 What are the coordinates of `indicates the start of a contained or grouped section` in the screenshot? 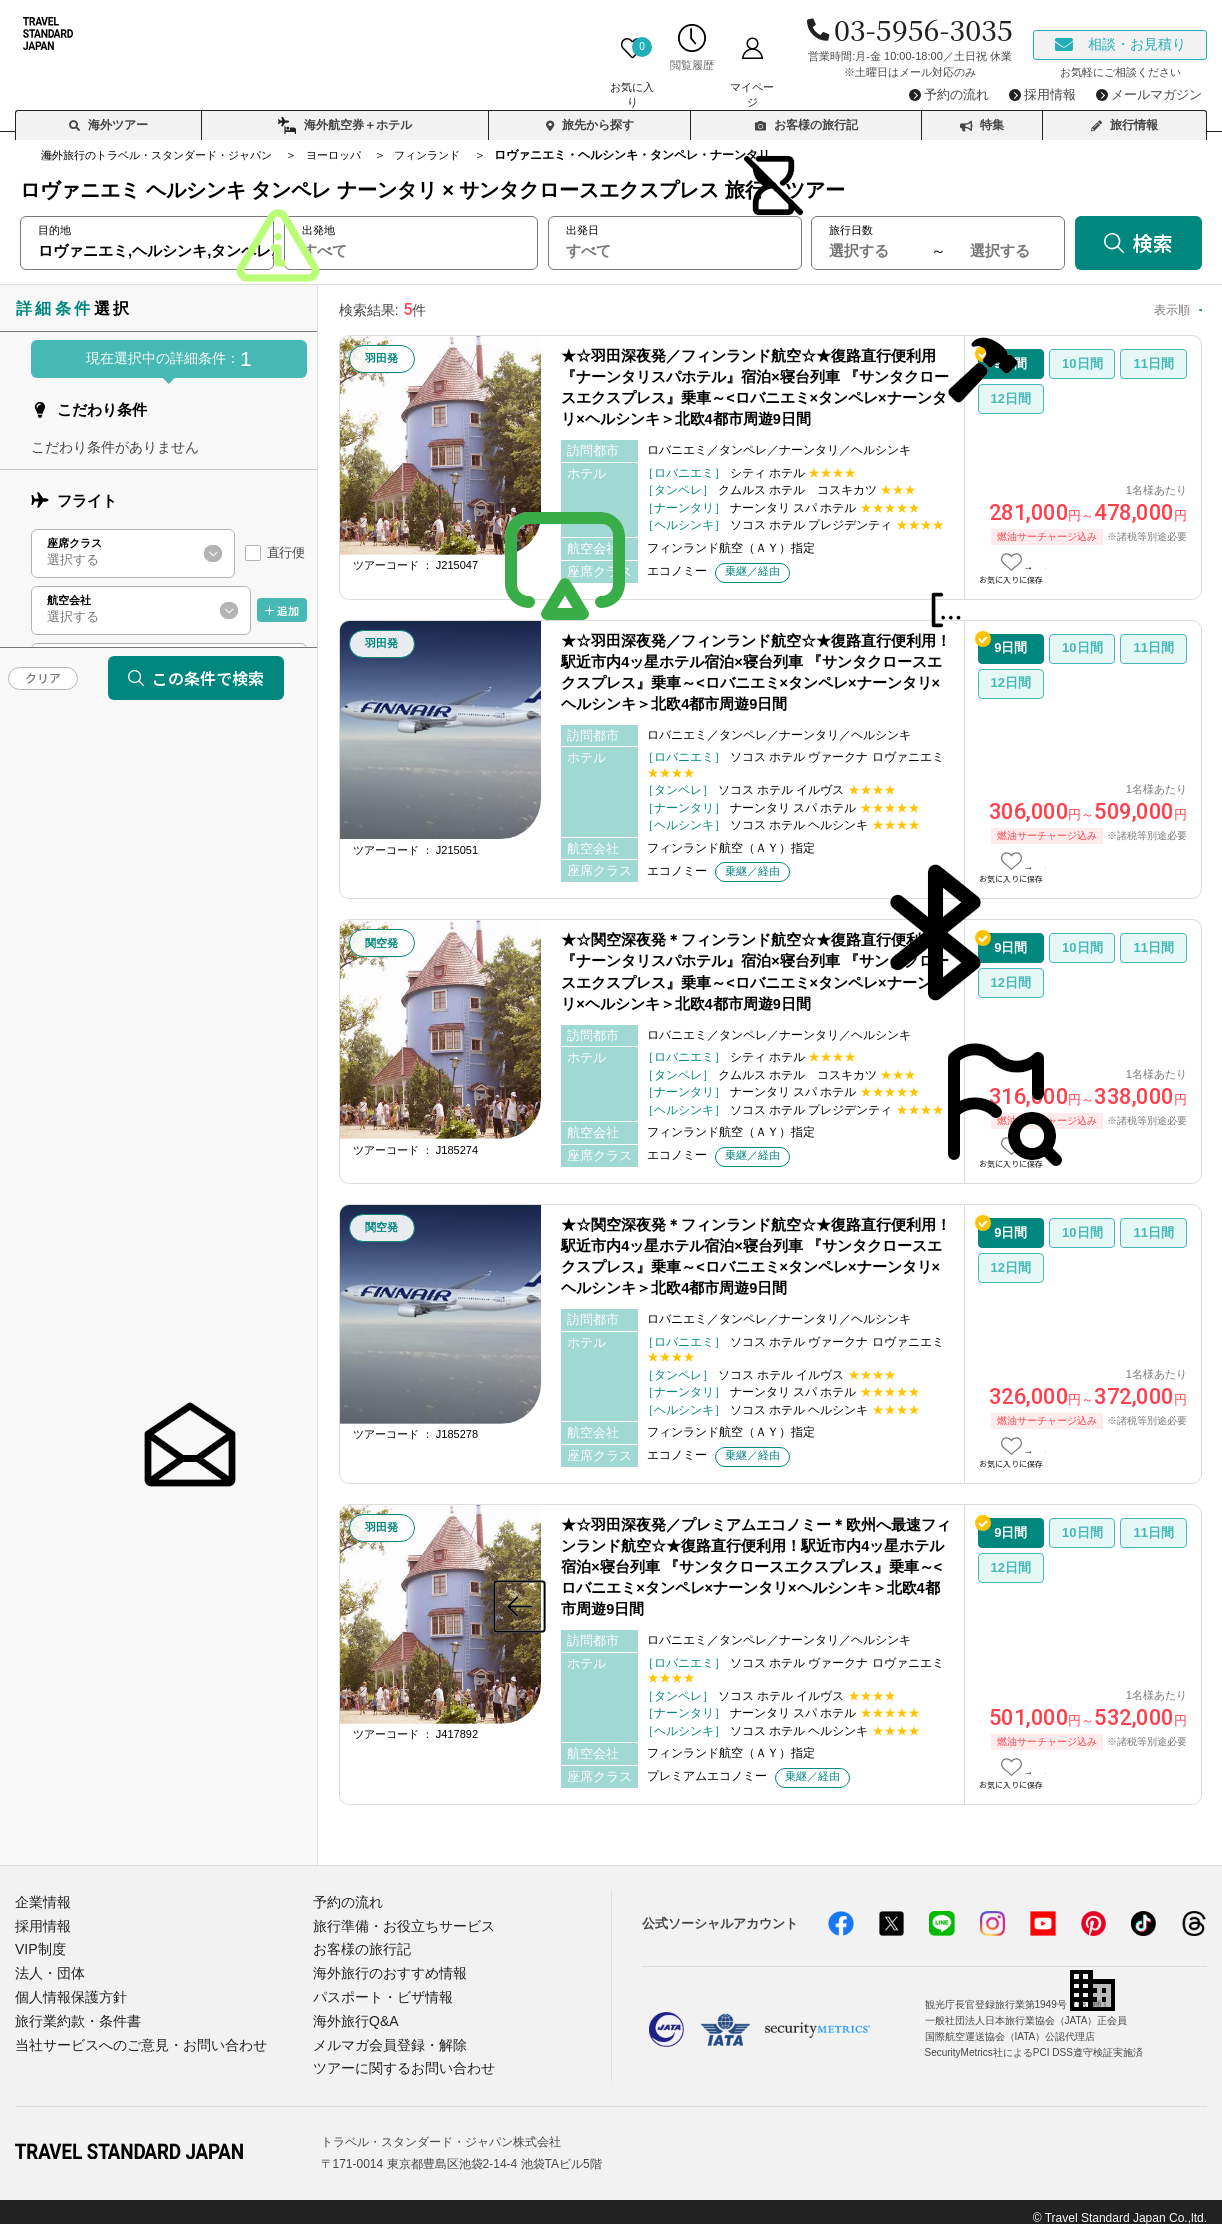 It's located at (947, 610).